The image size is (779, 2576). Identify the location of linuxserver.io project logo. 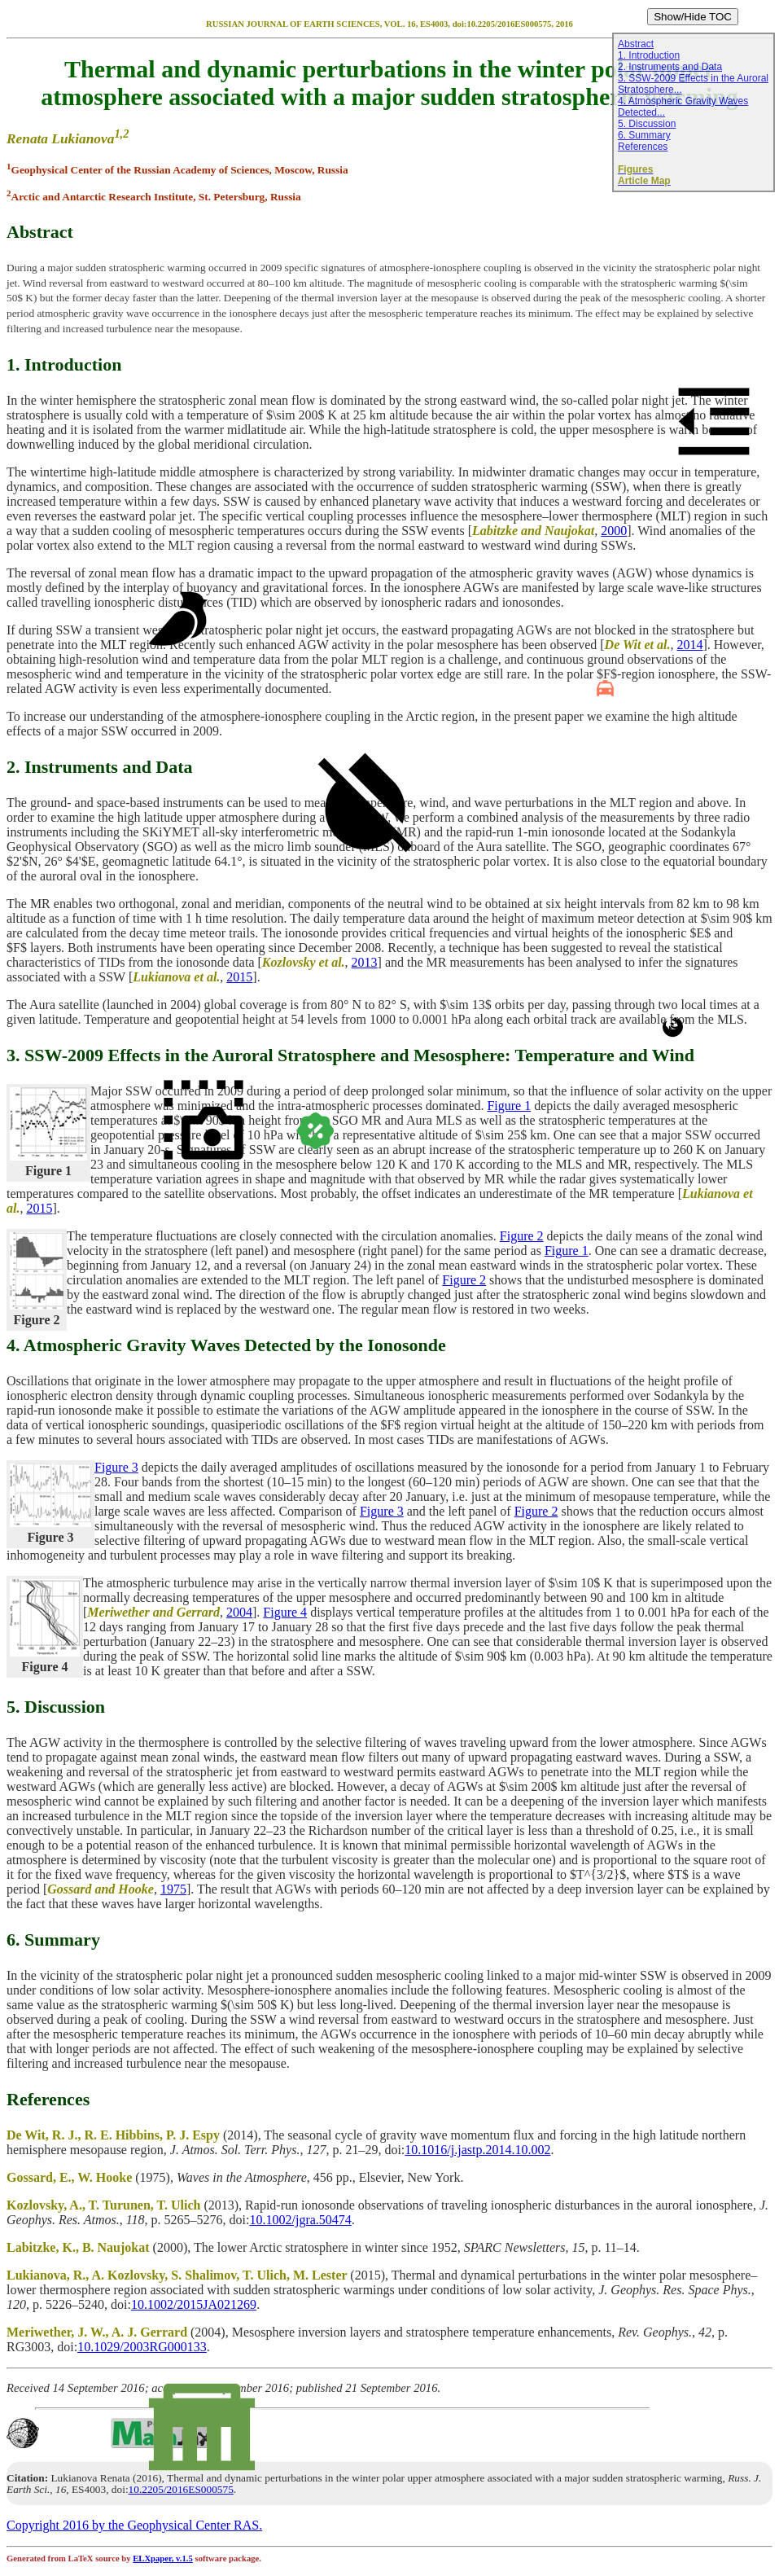
(672, 1027).